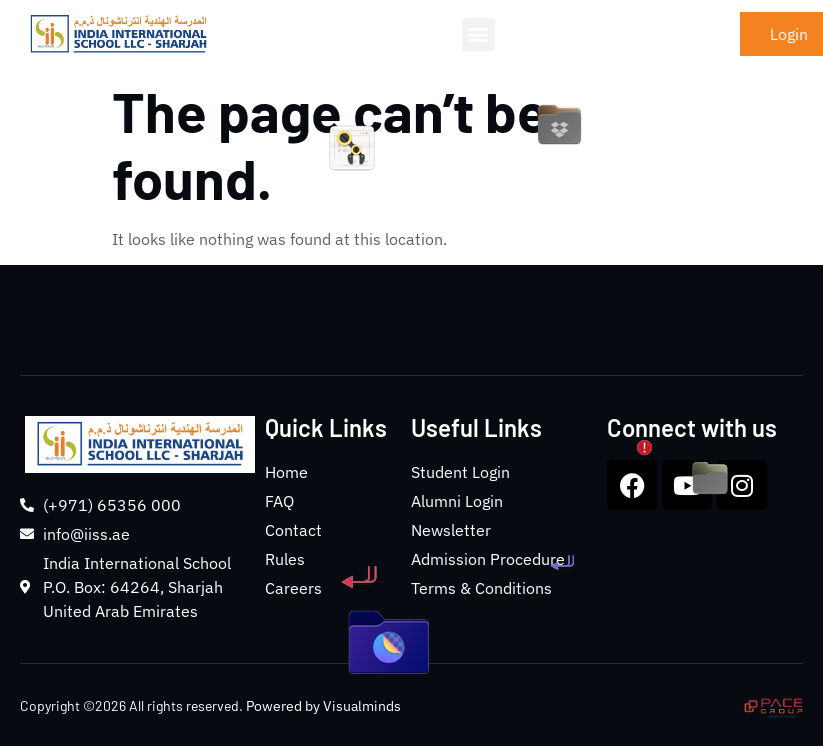 The height and width of the screenshot is (746, 823). What do you see at coordinates (559, 124) in the screenshot?
I see `open dropbox synced folder` at bounding box center [559, 124].